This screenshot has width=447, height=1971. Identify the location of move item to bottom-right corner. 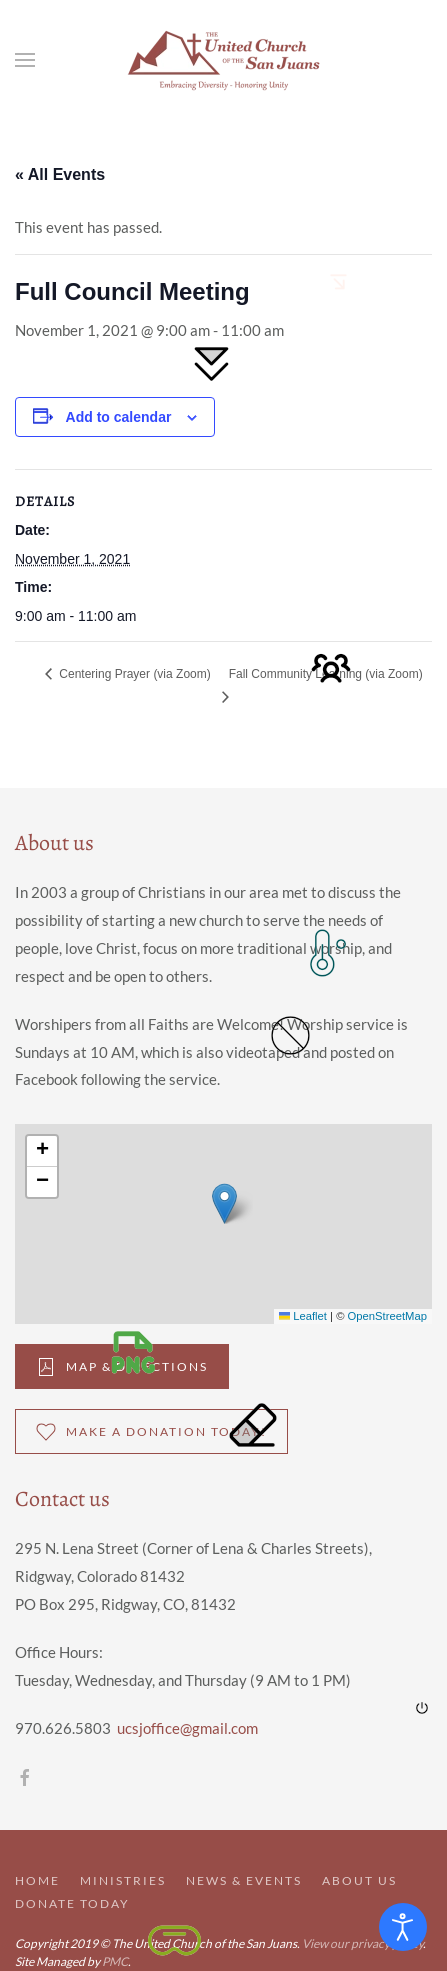
(338, 282).